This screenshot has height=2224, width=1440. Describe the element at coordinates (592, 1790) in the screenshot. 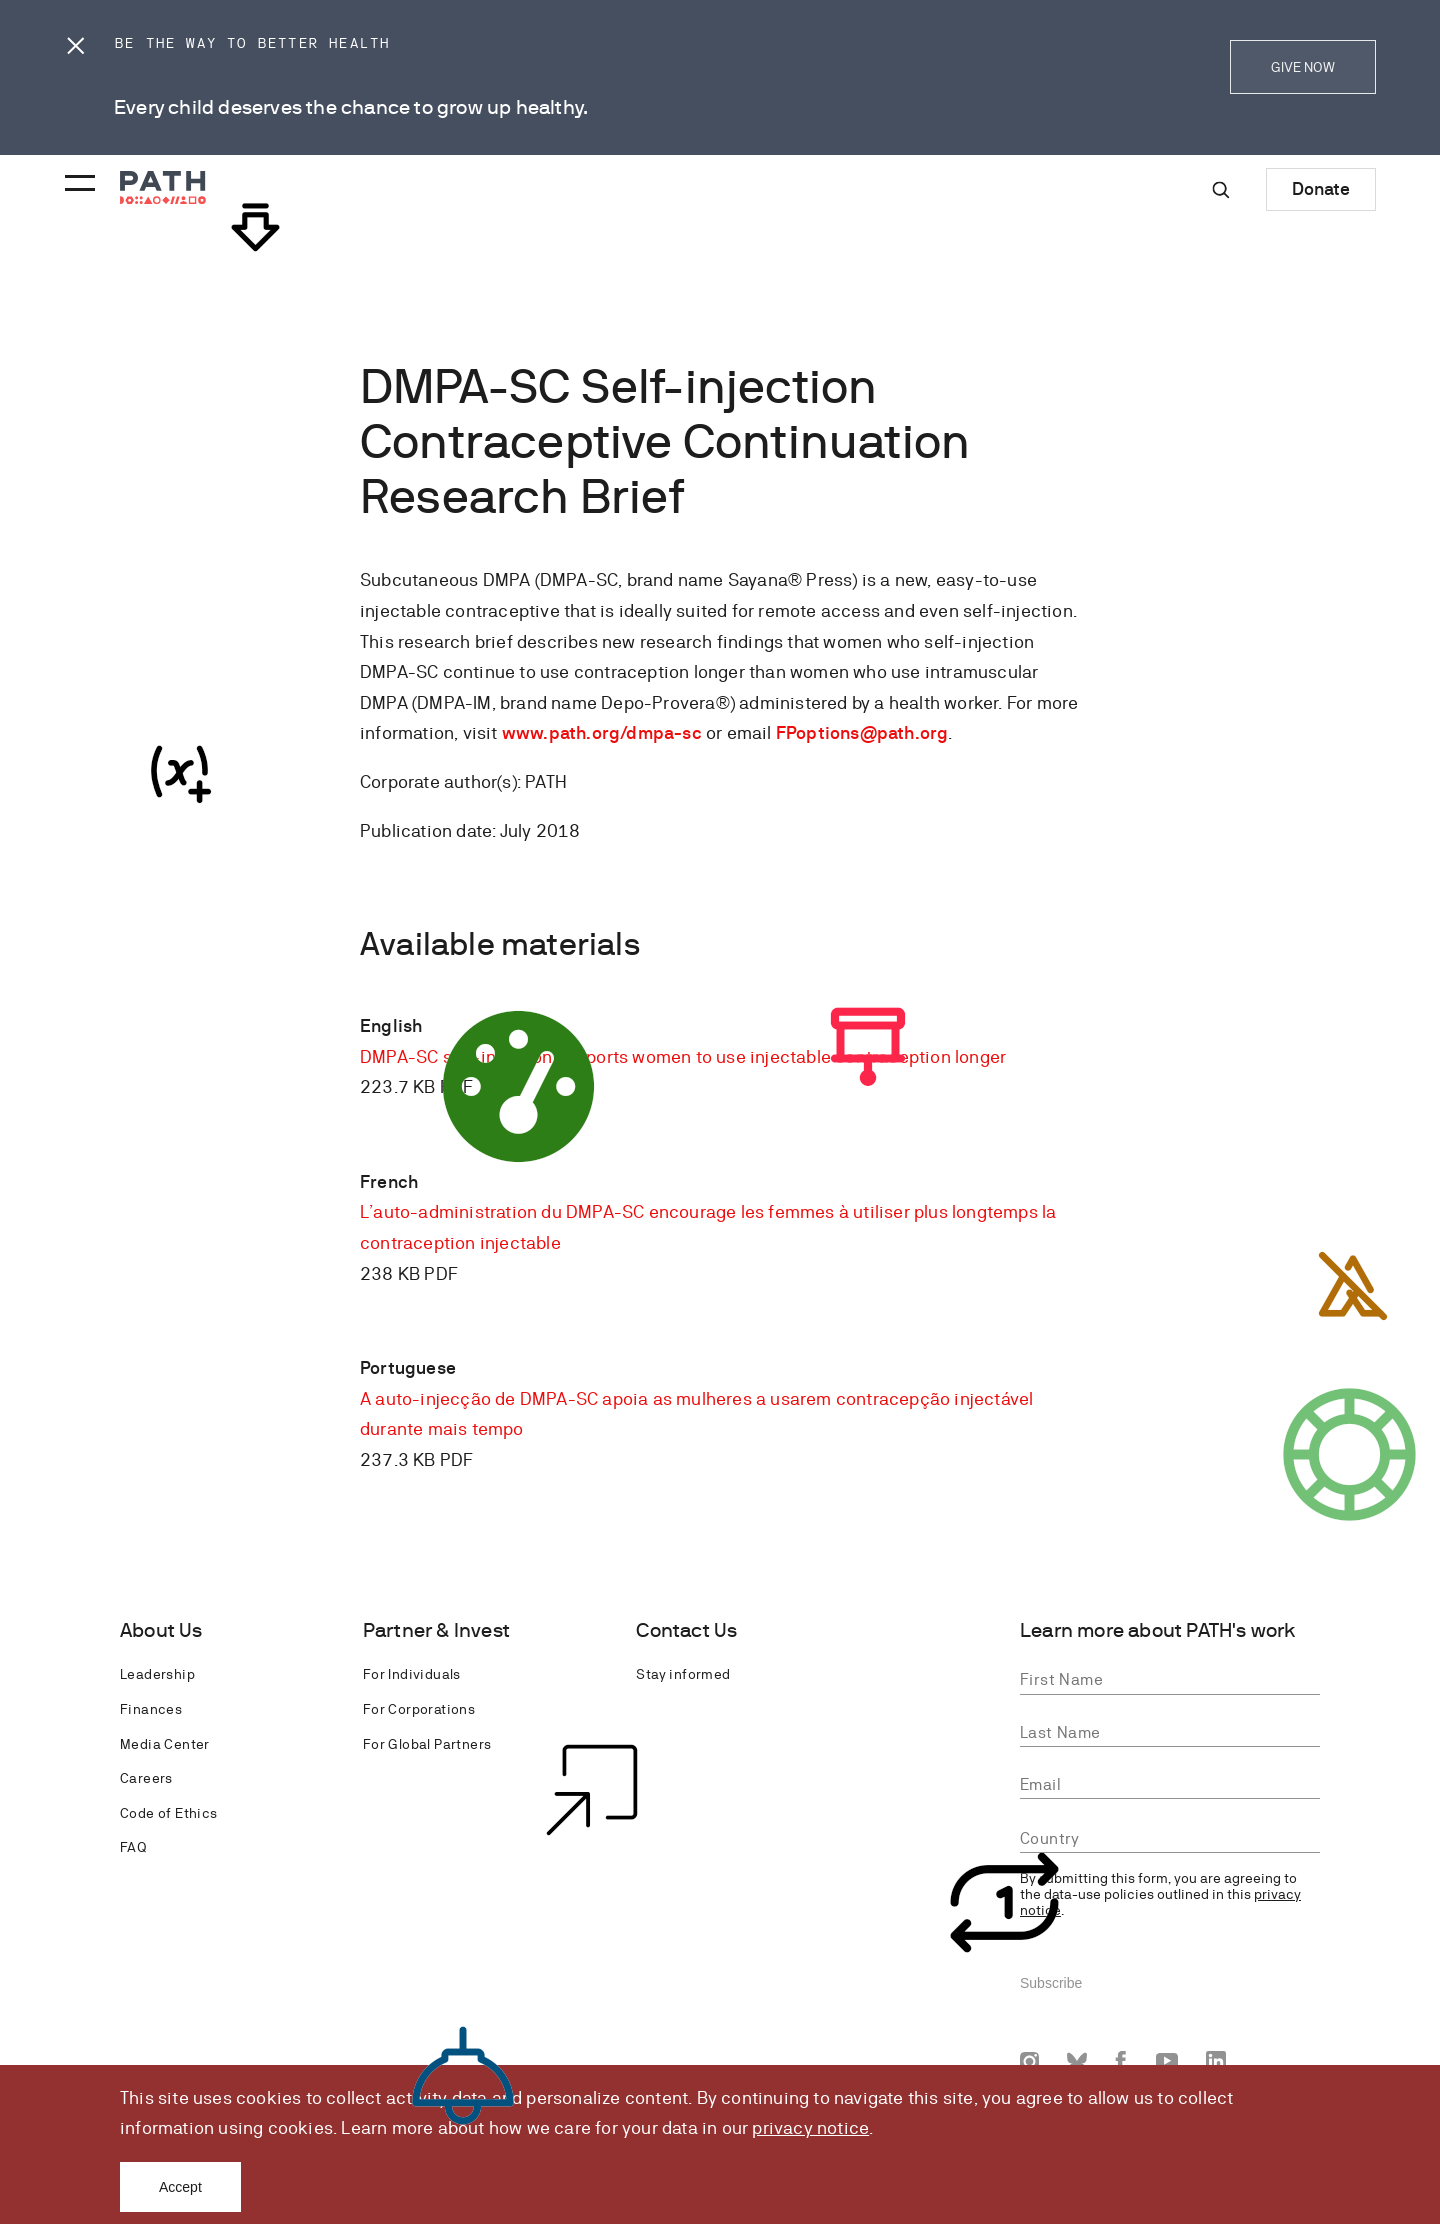

I see `import or bring content into the current view` at that location.